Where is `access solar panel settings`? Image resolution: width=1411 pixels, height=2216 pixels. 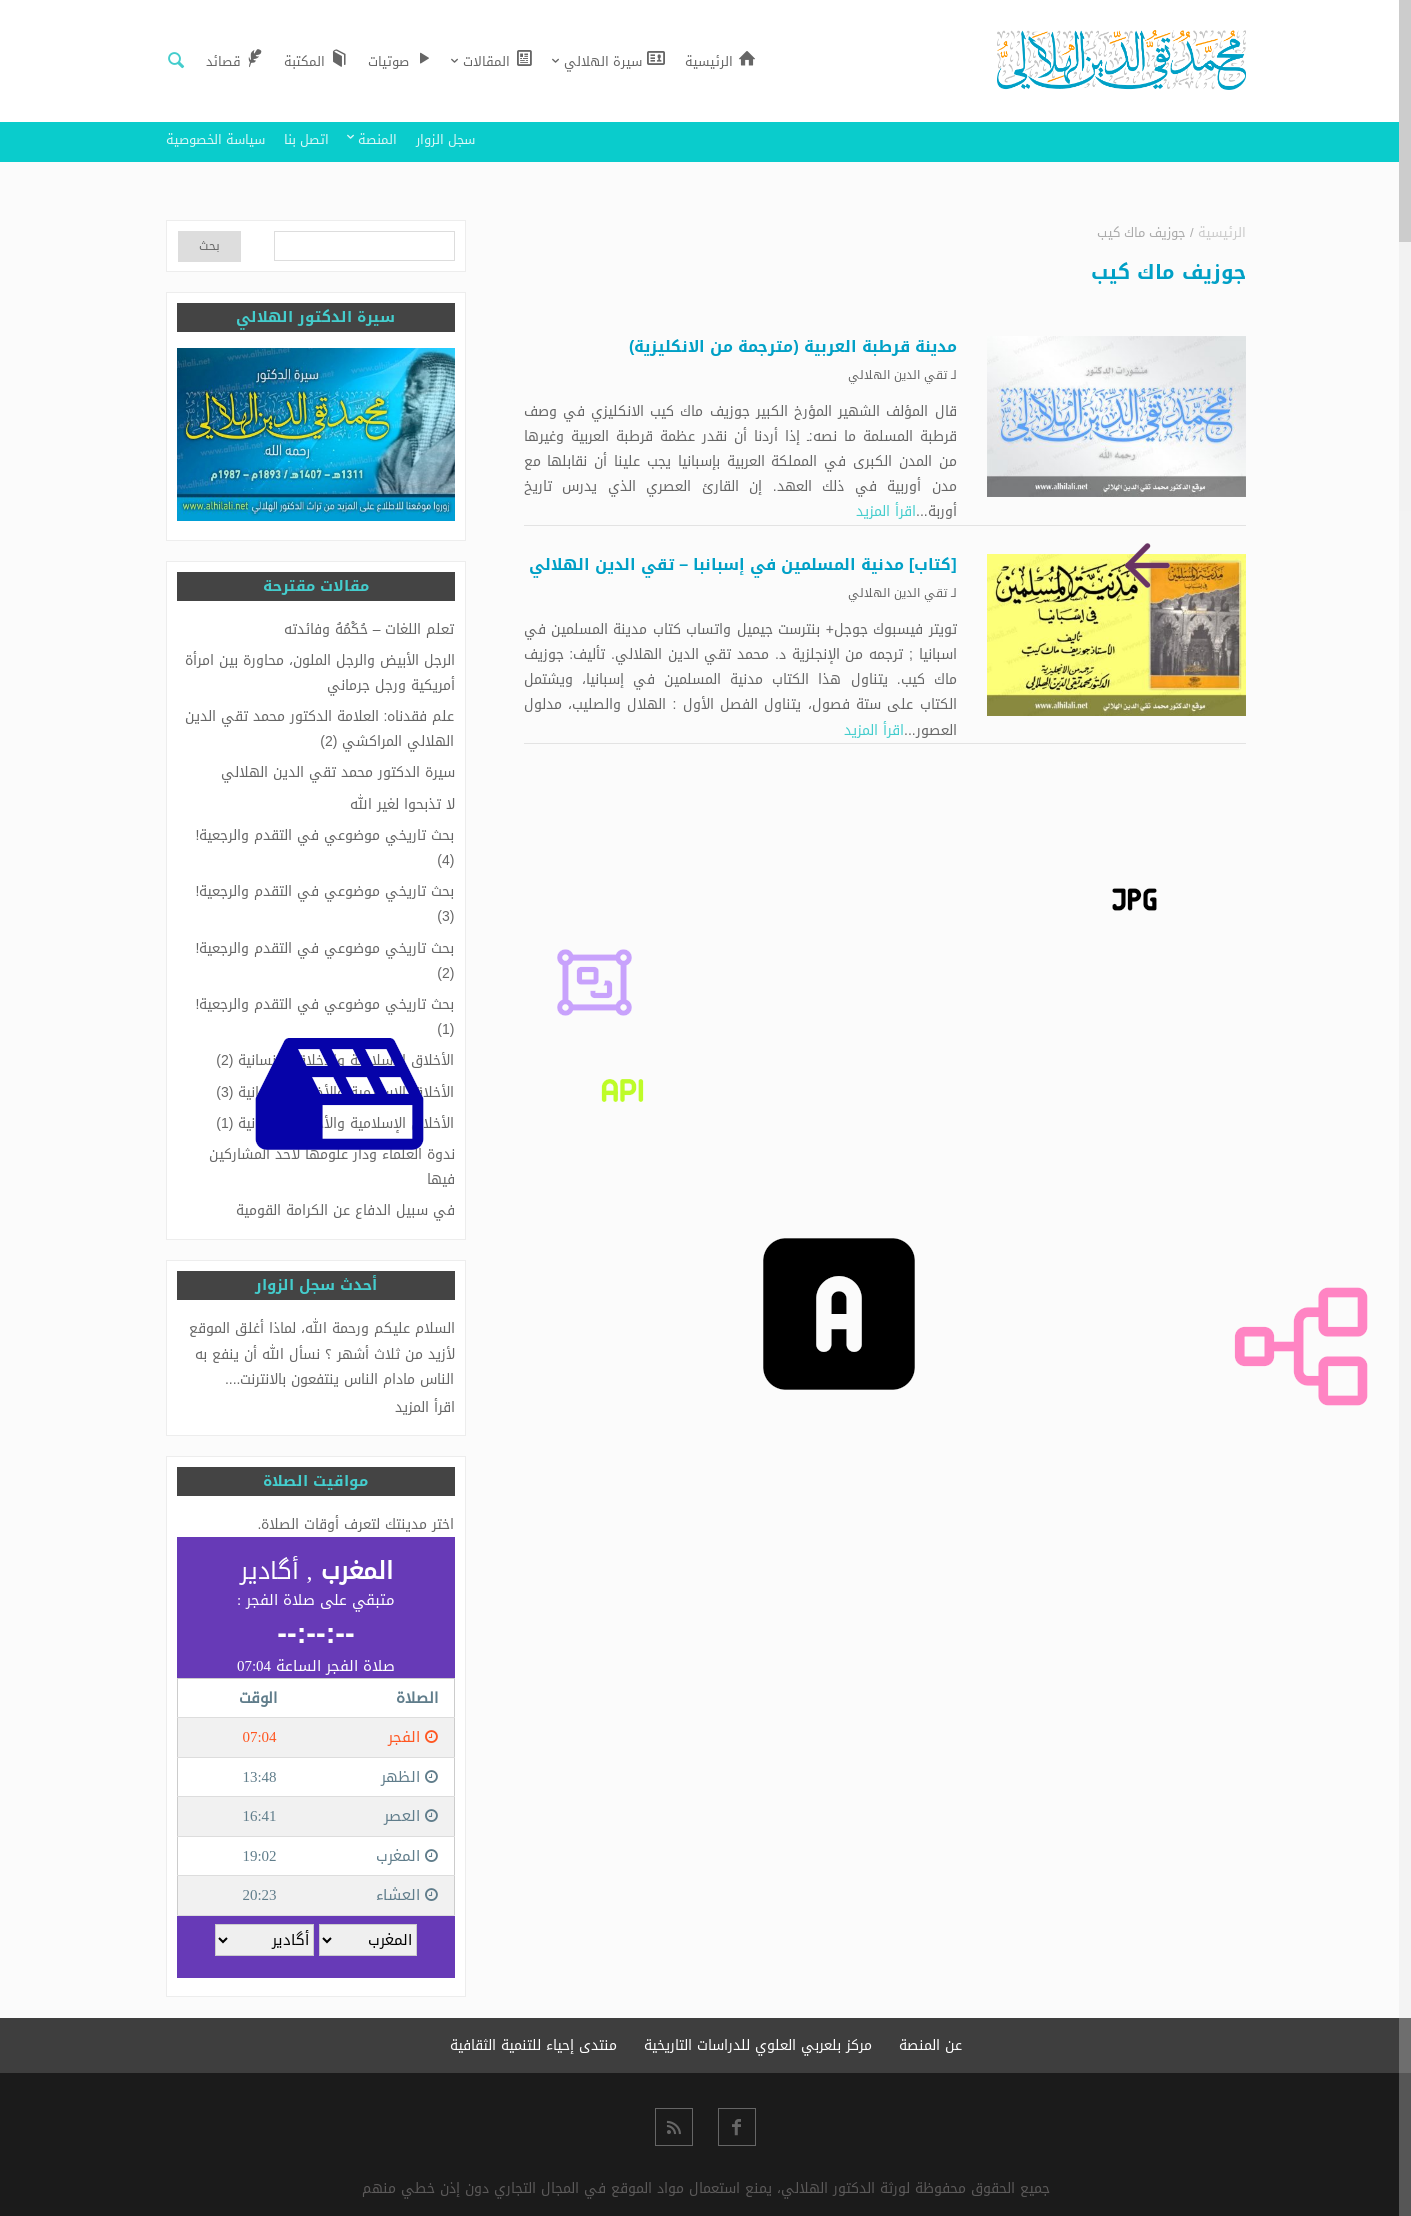
access solar panel settings is located at coordinates (339, 1099).